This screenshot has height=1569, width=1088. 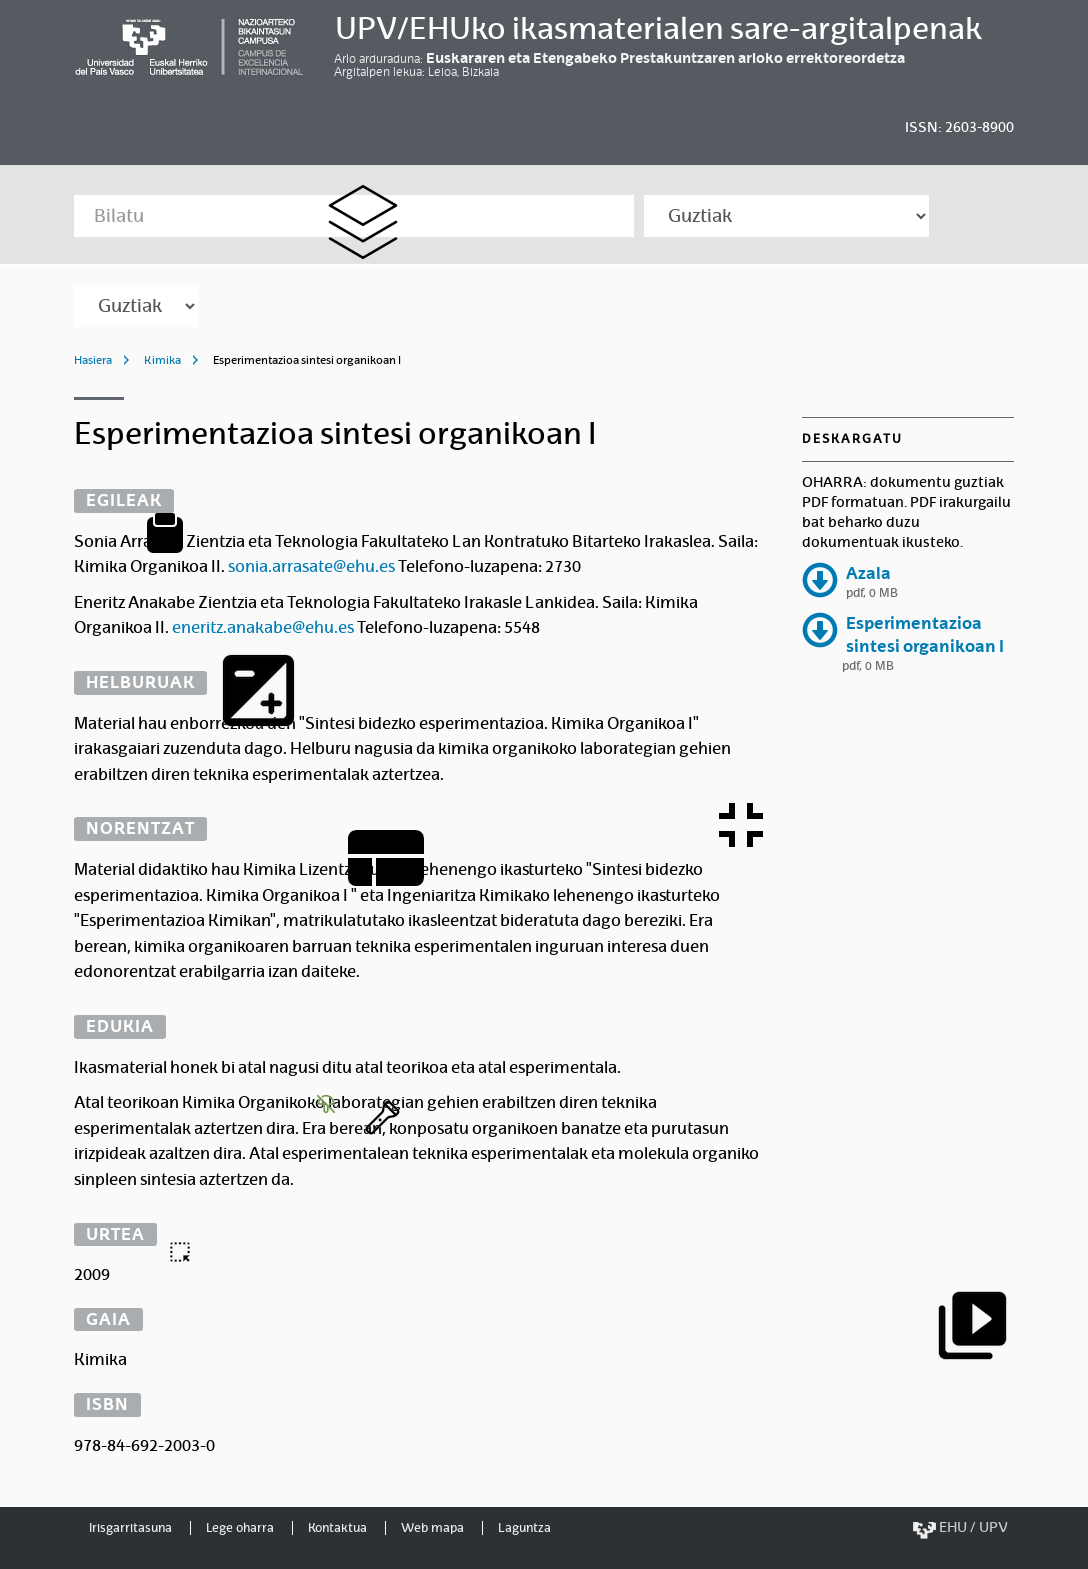 I want to click on exit fullscreen mode, so click(x=741, y=825).